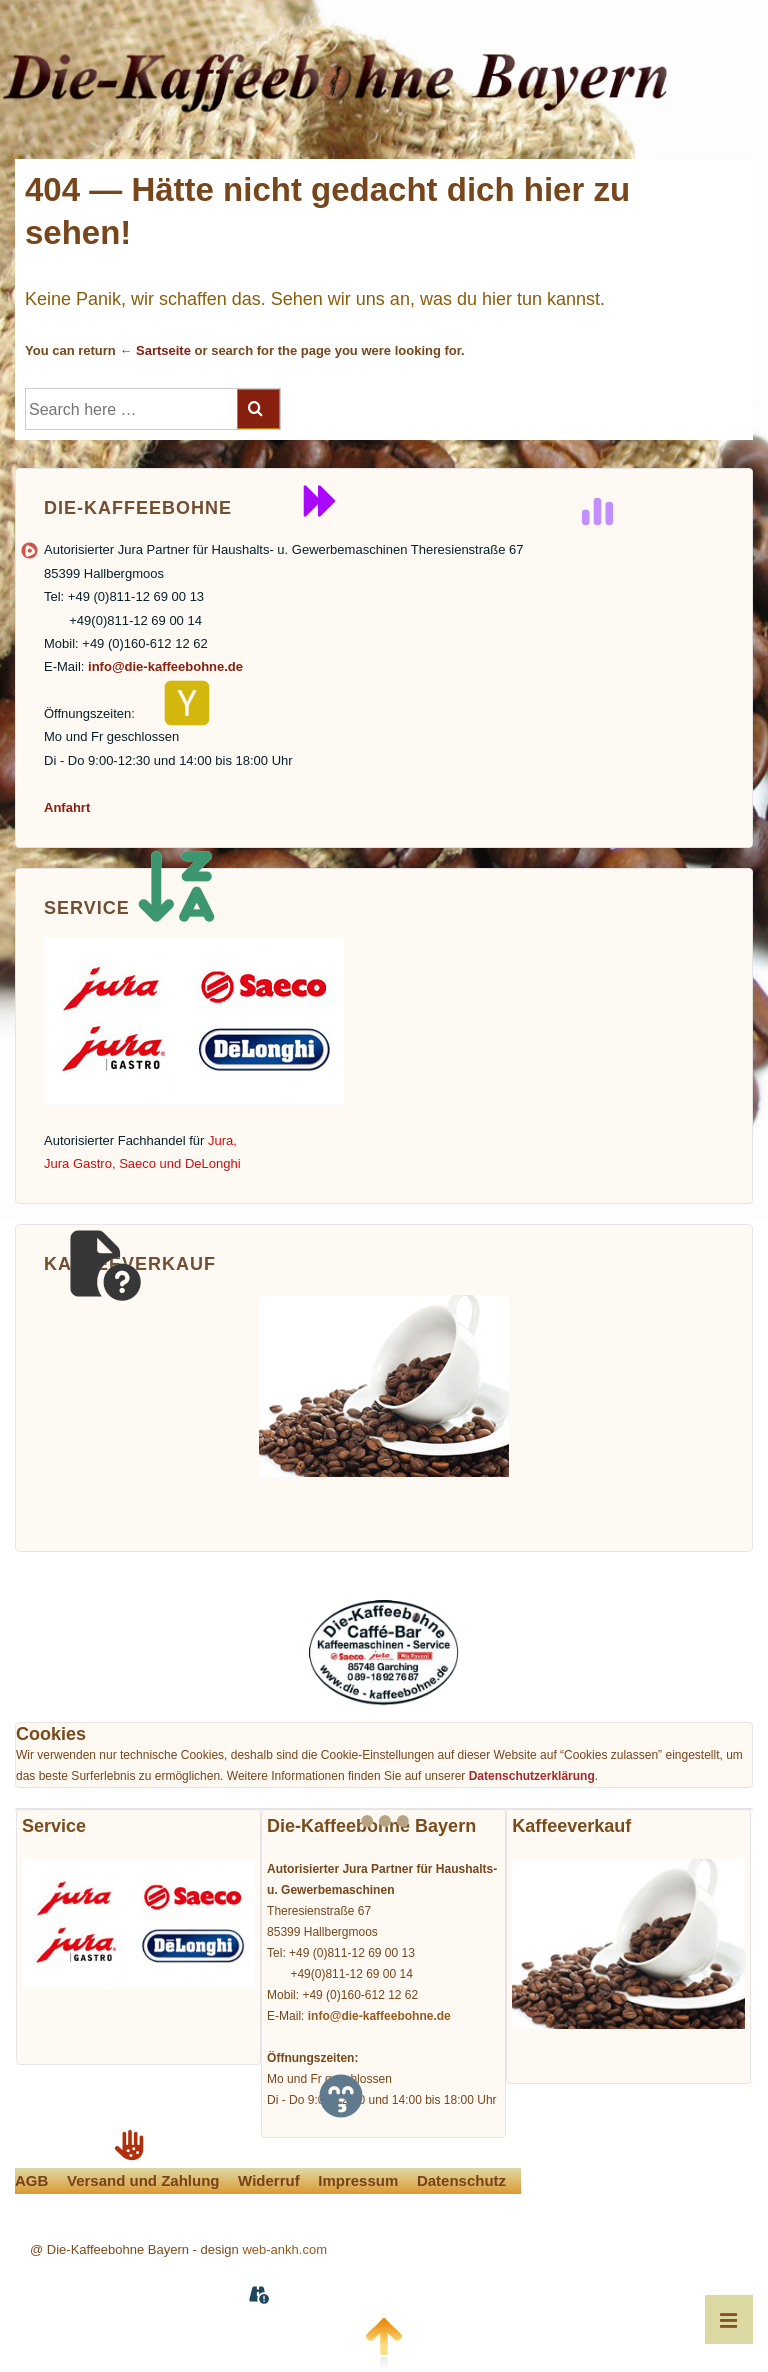 The image size is (768, 2372). I want to click on road hazard or traffic warning ahead, so click(258, 2294).